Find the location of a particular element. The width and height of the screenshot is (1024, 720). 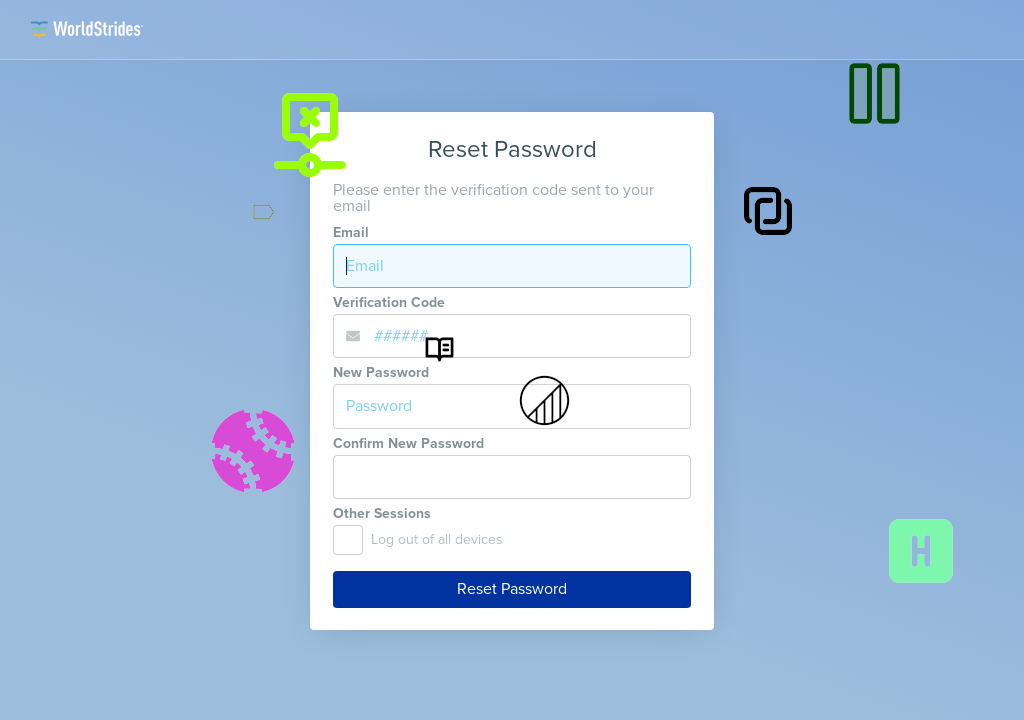

add a tag or label to an item is located at coordinates (263, 212).